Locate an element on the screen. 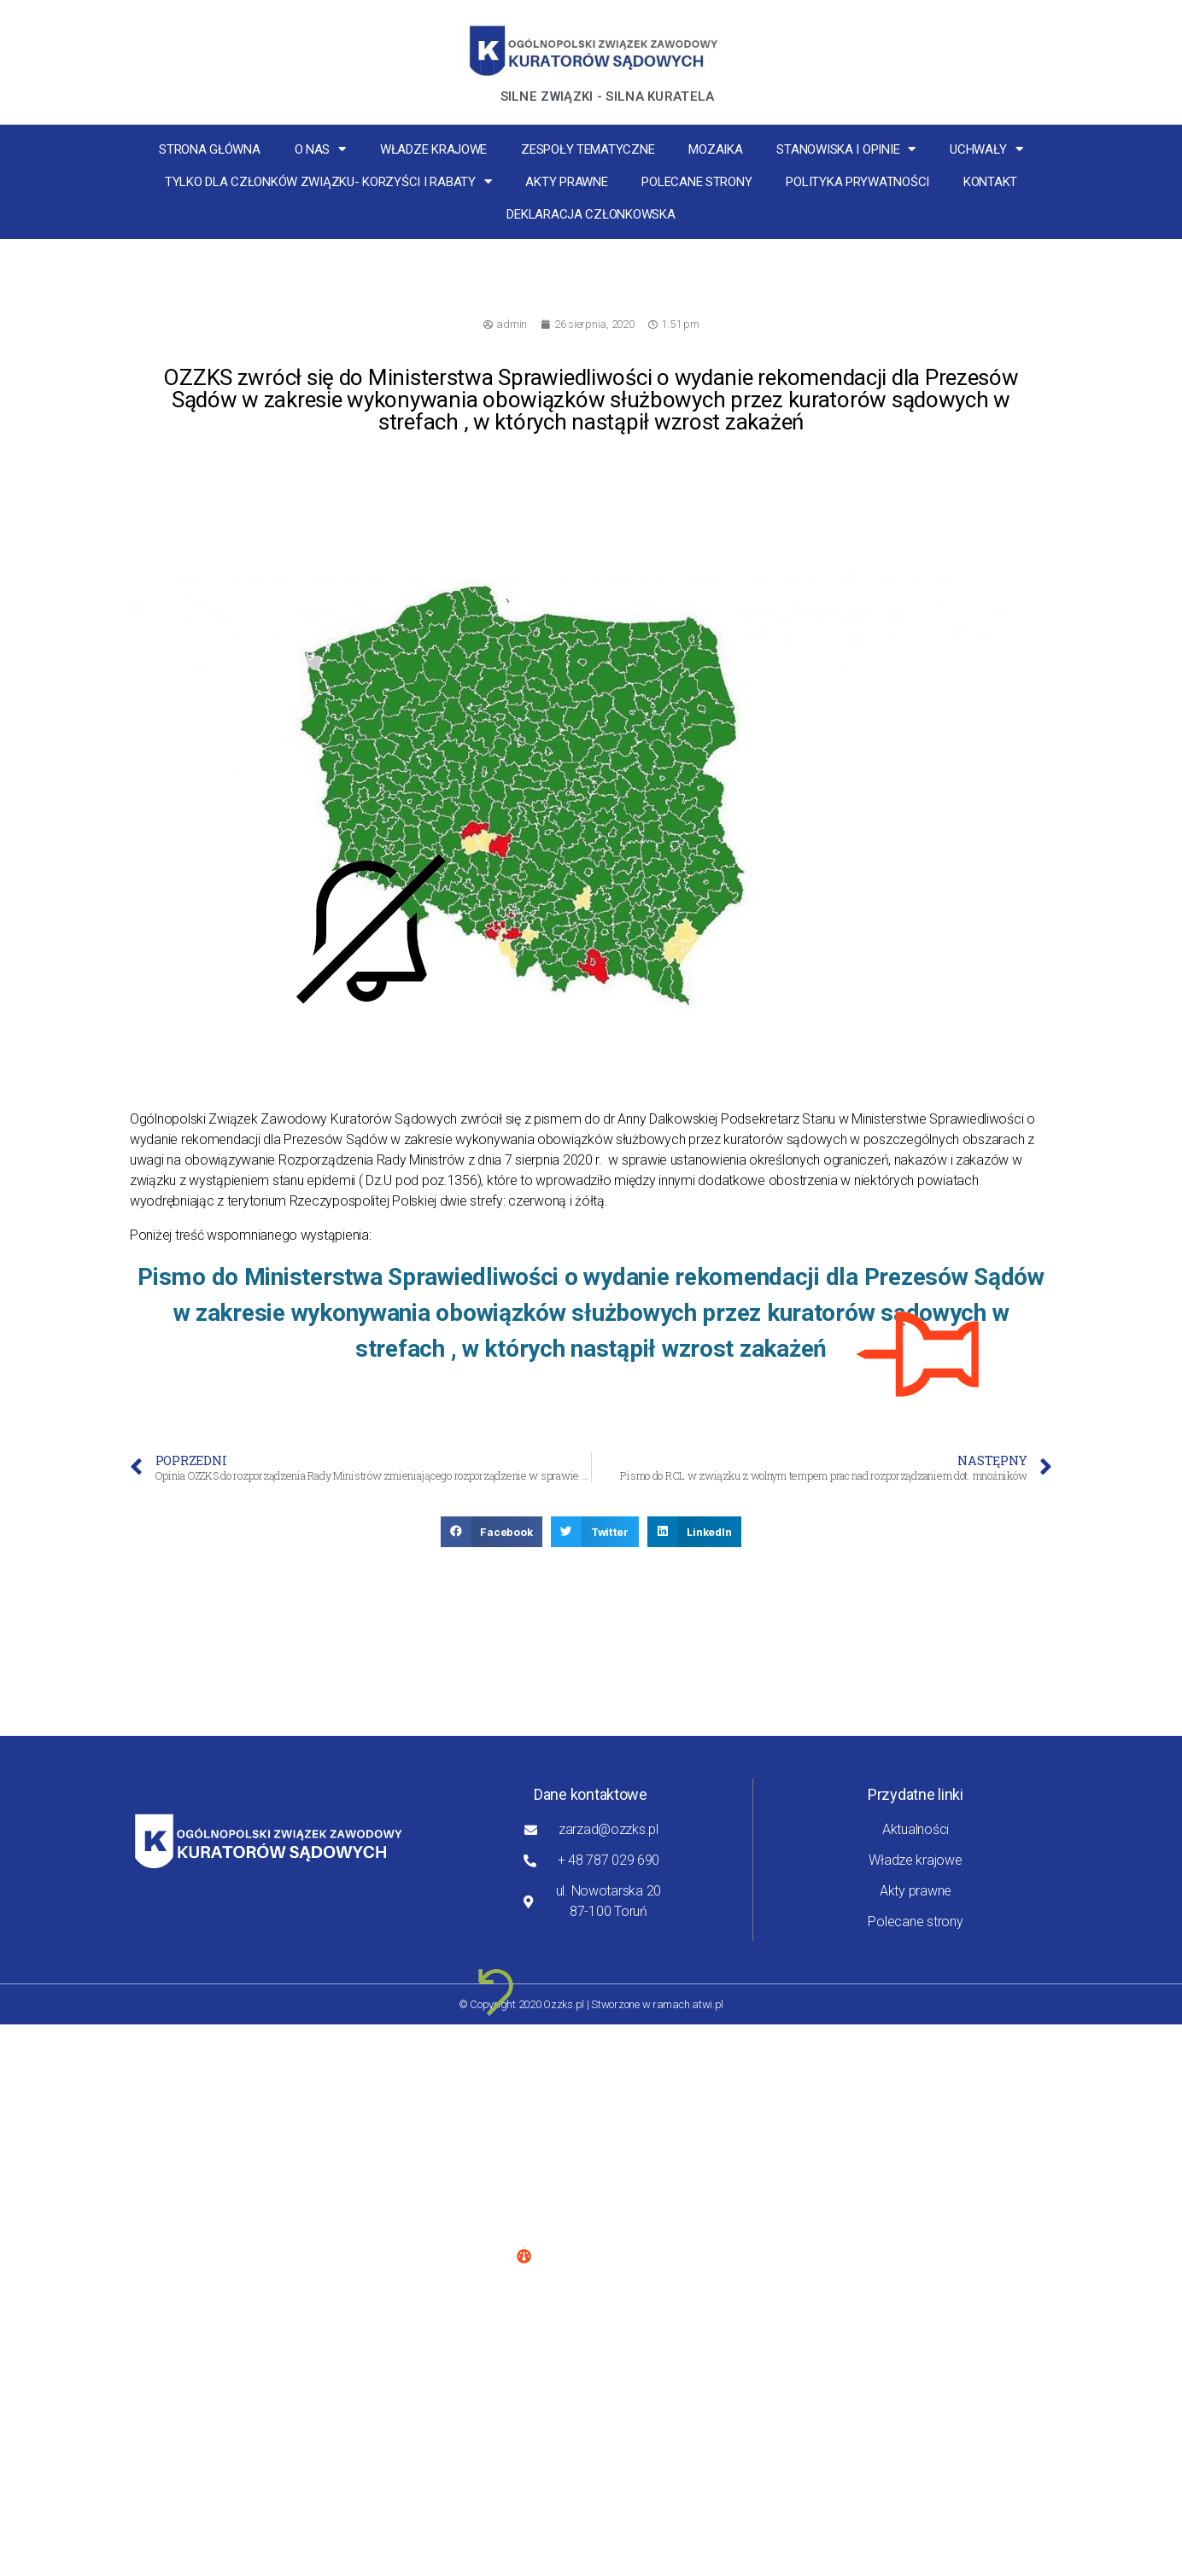 The height and width of the screenshot is (2576, 1182). mute notifications is located at coordinates (366, 931).